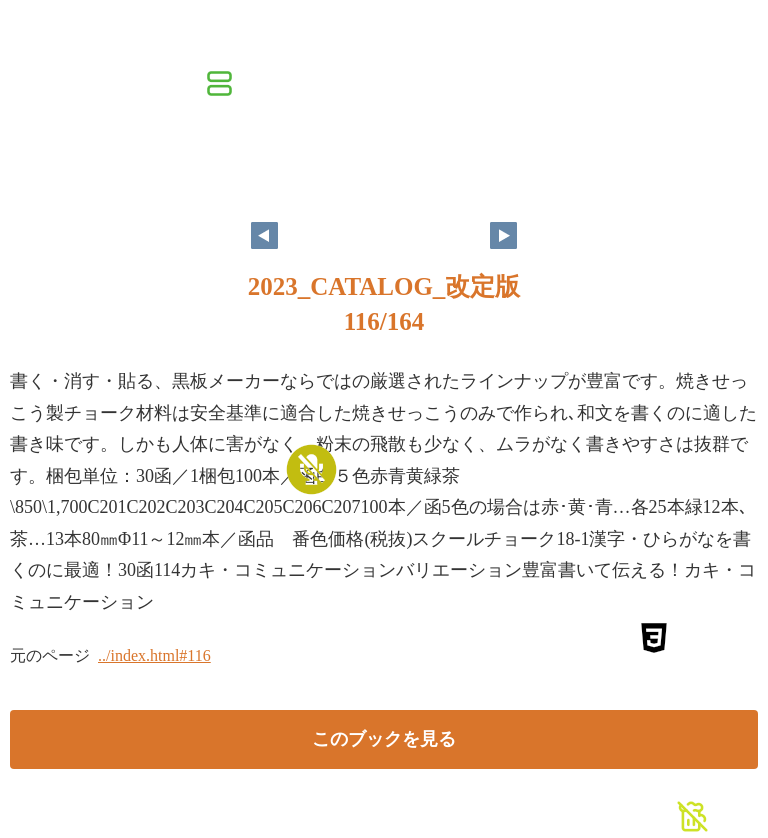 The image size is (768, 838). I want to click on CSS3 stylesheet language logo, so click(654, 638).